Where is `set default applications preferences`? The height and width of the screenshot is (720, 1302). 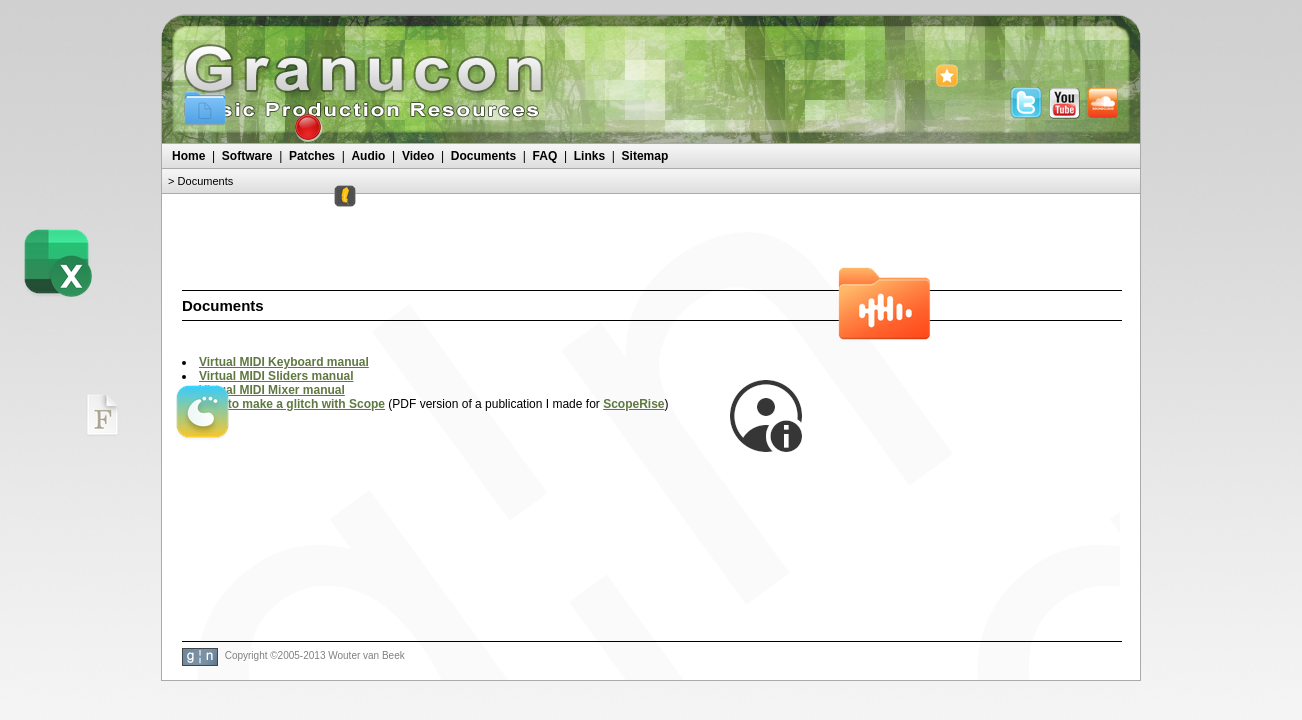 set default applications preferences is located at coordinates (947, 76).